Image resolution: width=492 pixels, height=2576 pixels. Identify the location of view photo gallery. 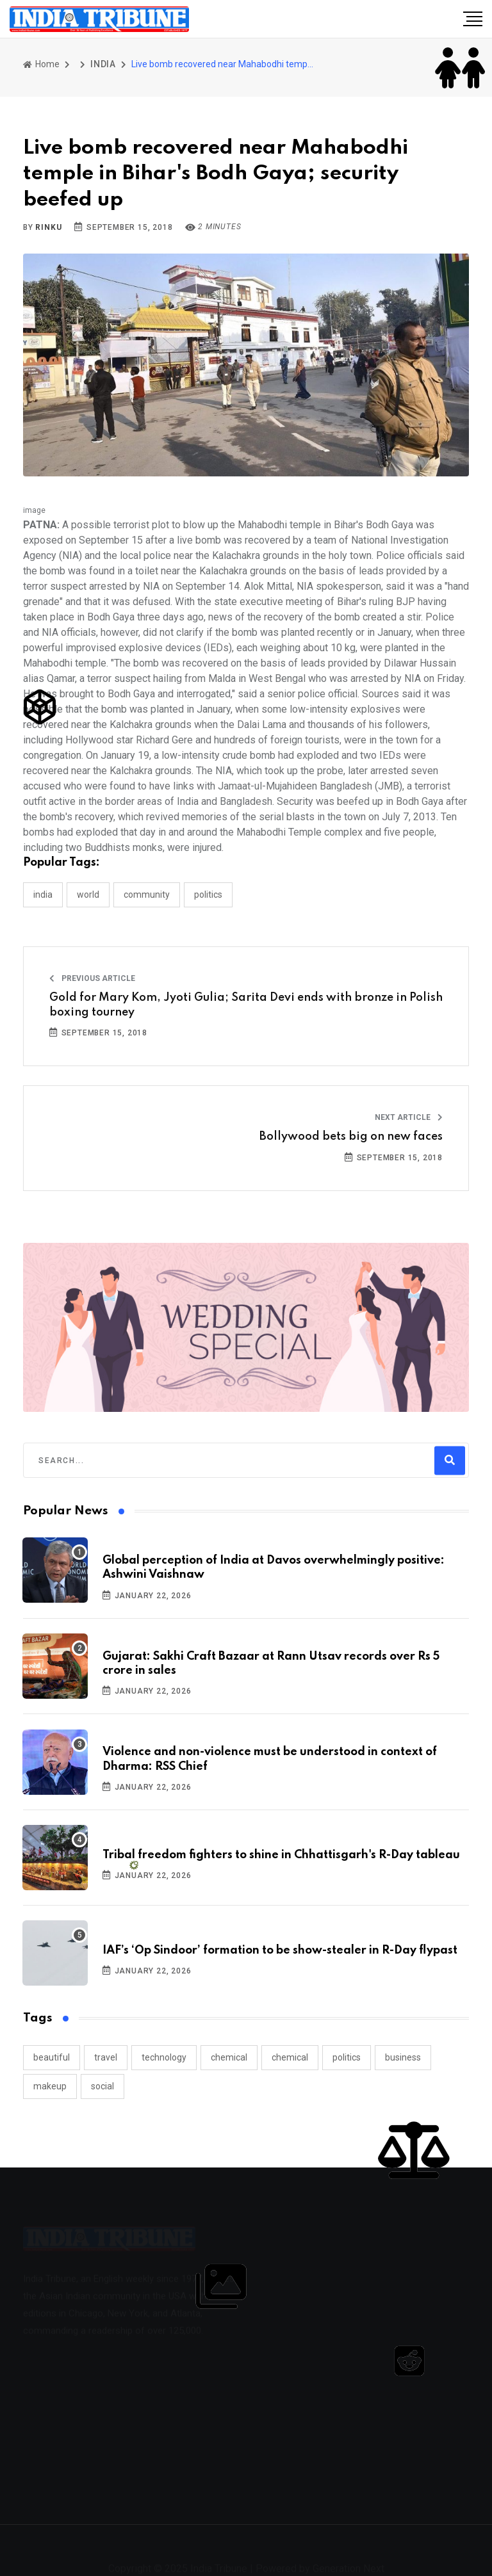
(222, 2285).